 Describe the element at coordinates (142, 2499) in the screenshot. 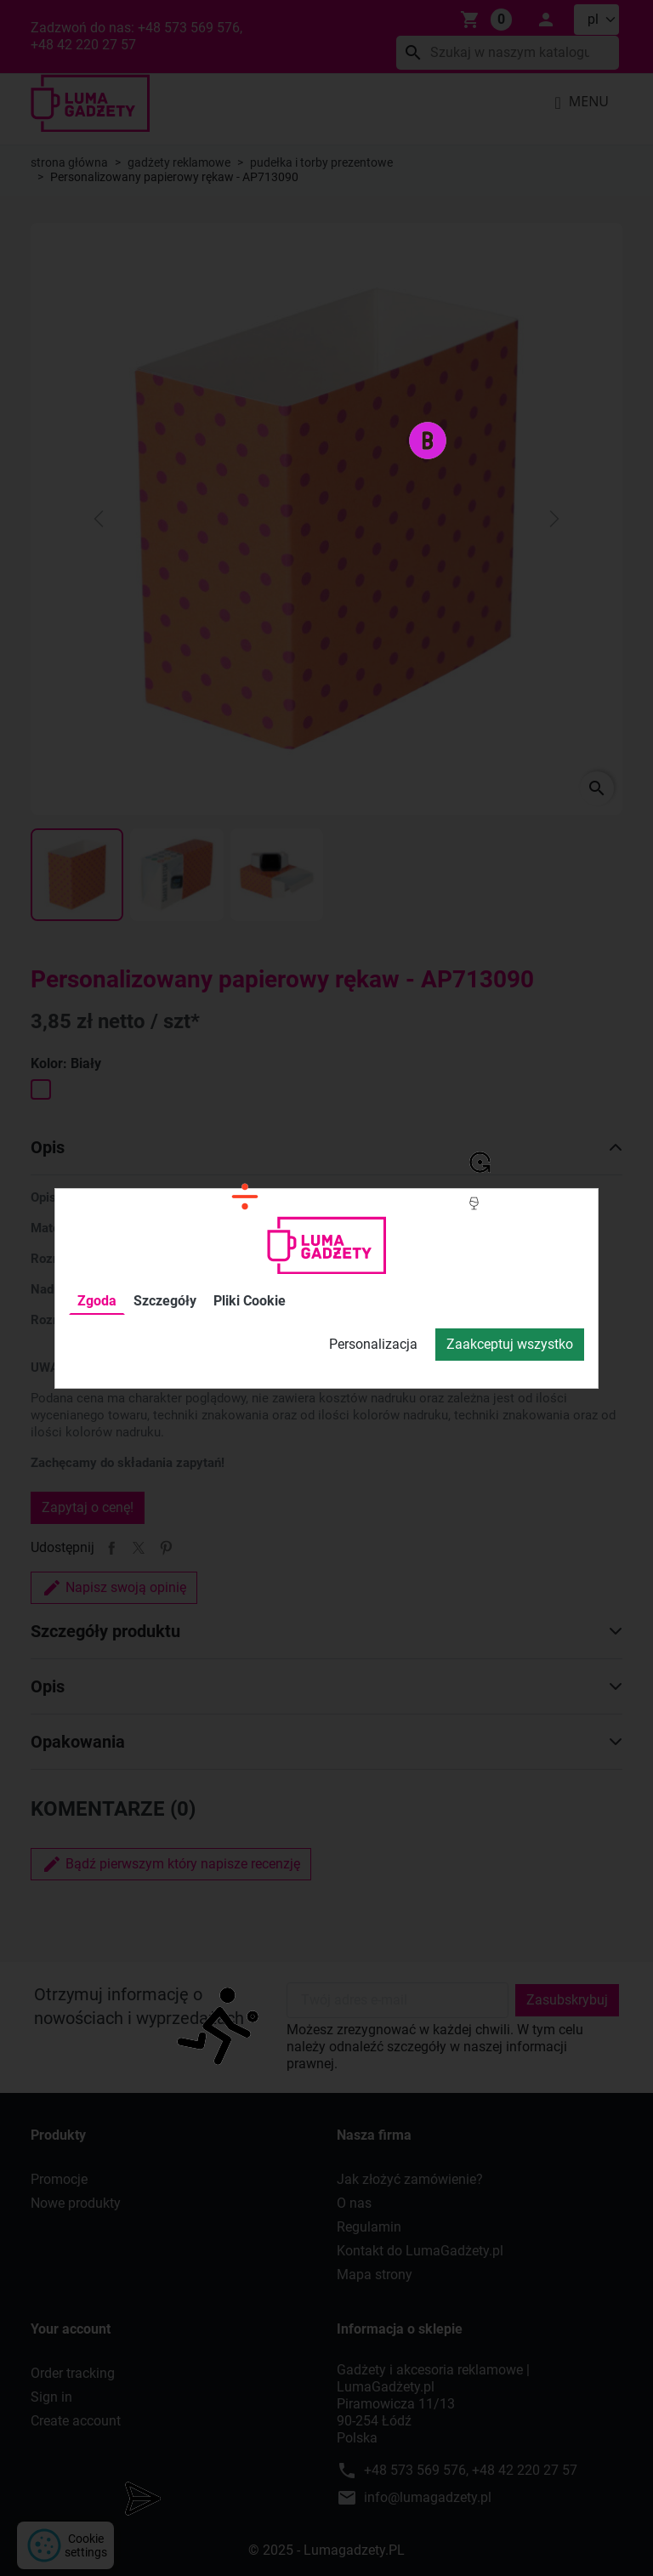

I see `send a message` at that location.